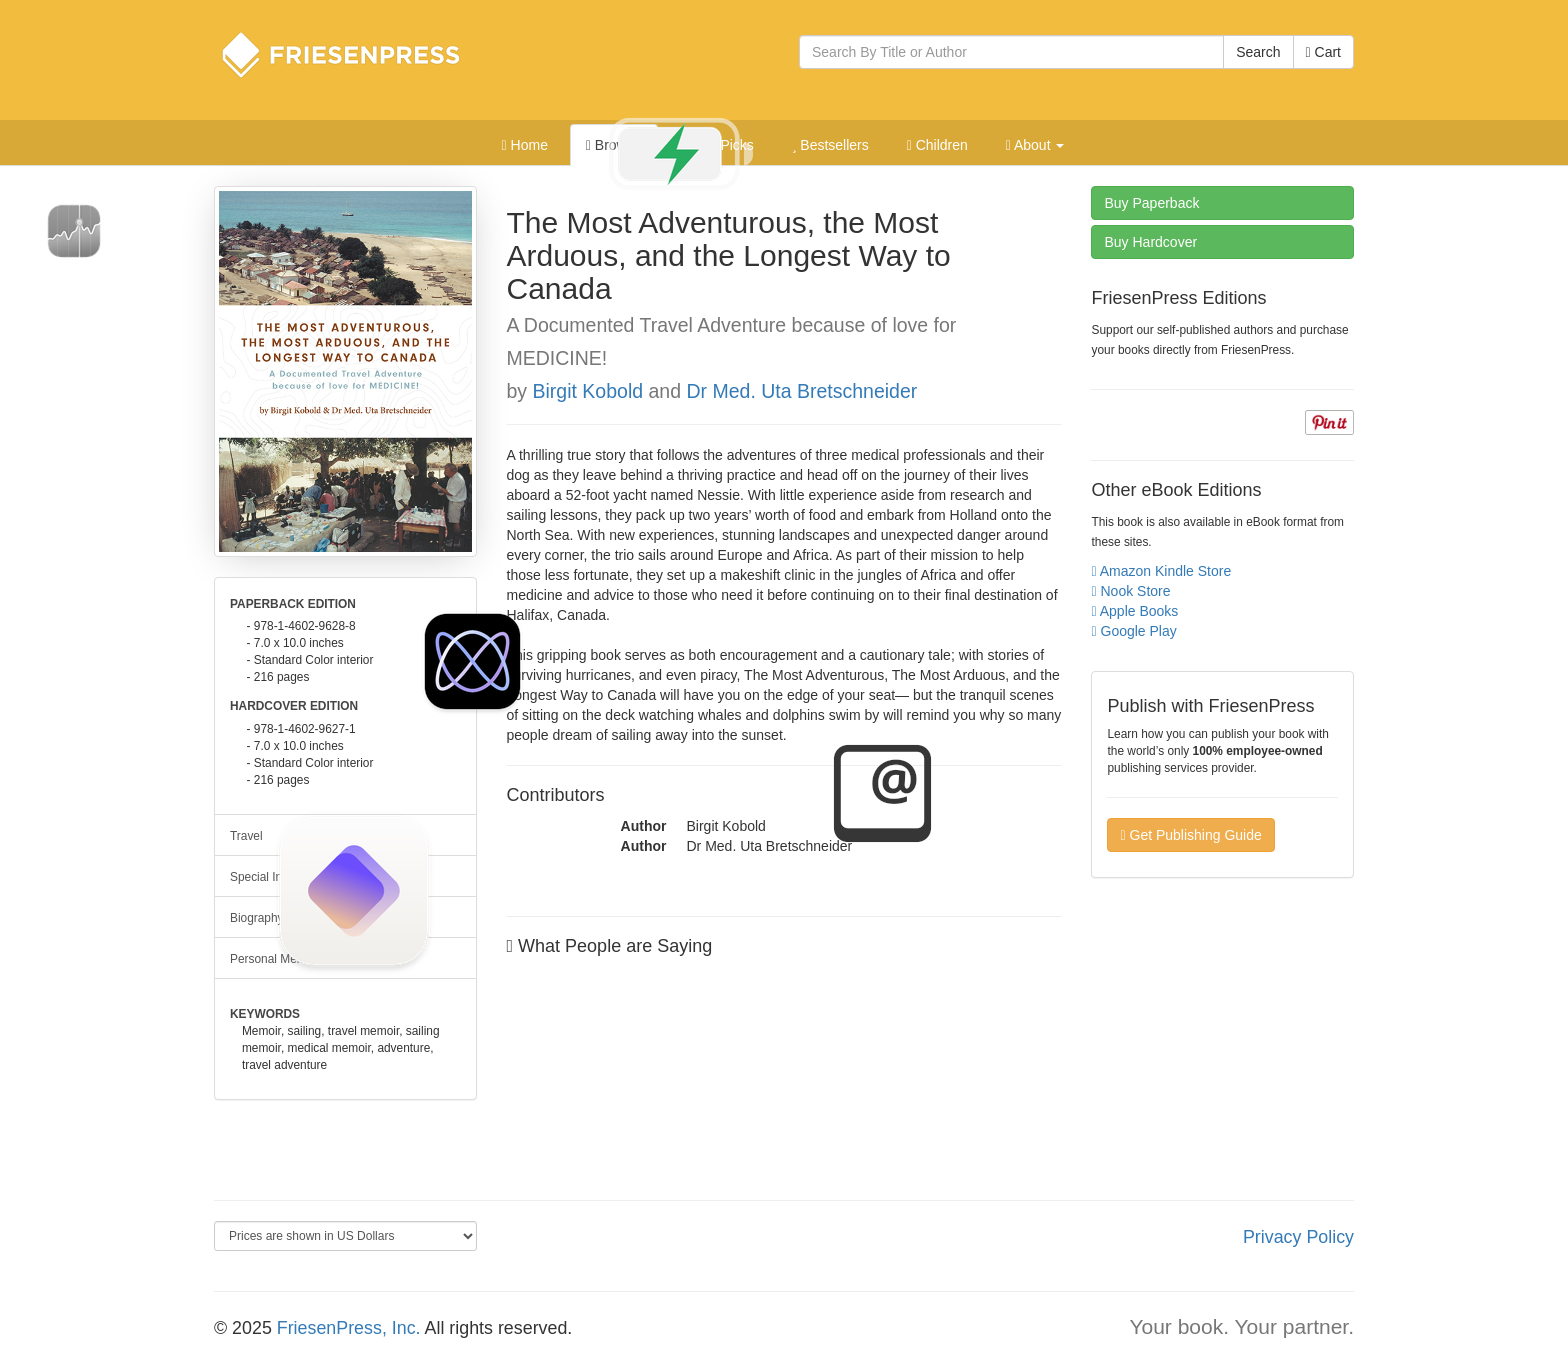 The height and width of the screenshot is (1361, 1568). I want to click on open proton pass password manager, so click(354, 891).